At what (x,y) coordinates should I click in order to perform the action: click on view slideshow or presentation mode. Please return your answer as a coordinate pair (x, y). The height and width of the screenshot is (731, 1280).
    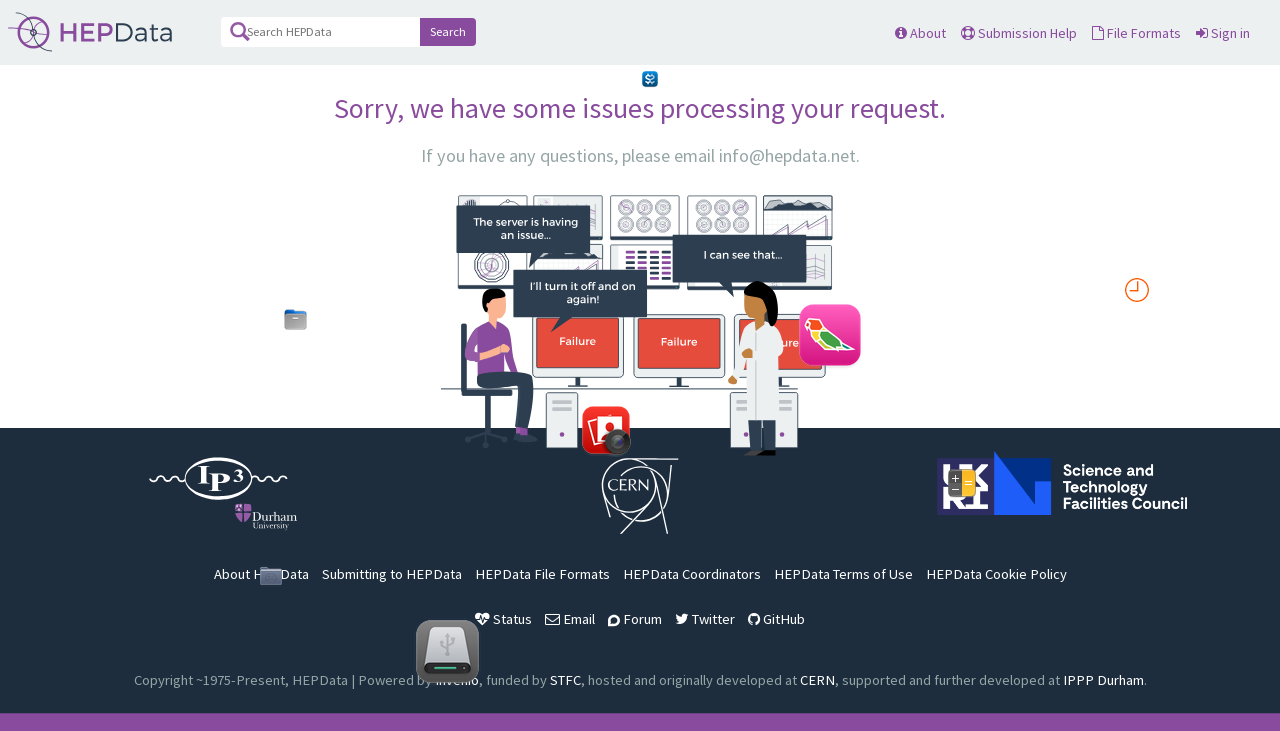
    Looking at the image, I should click on (1137, 290).